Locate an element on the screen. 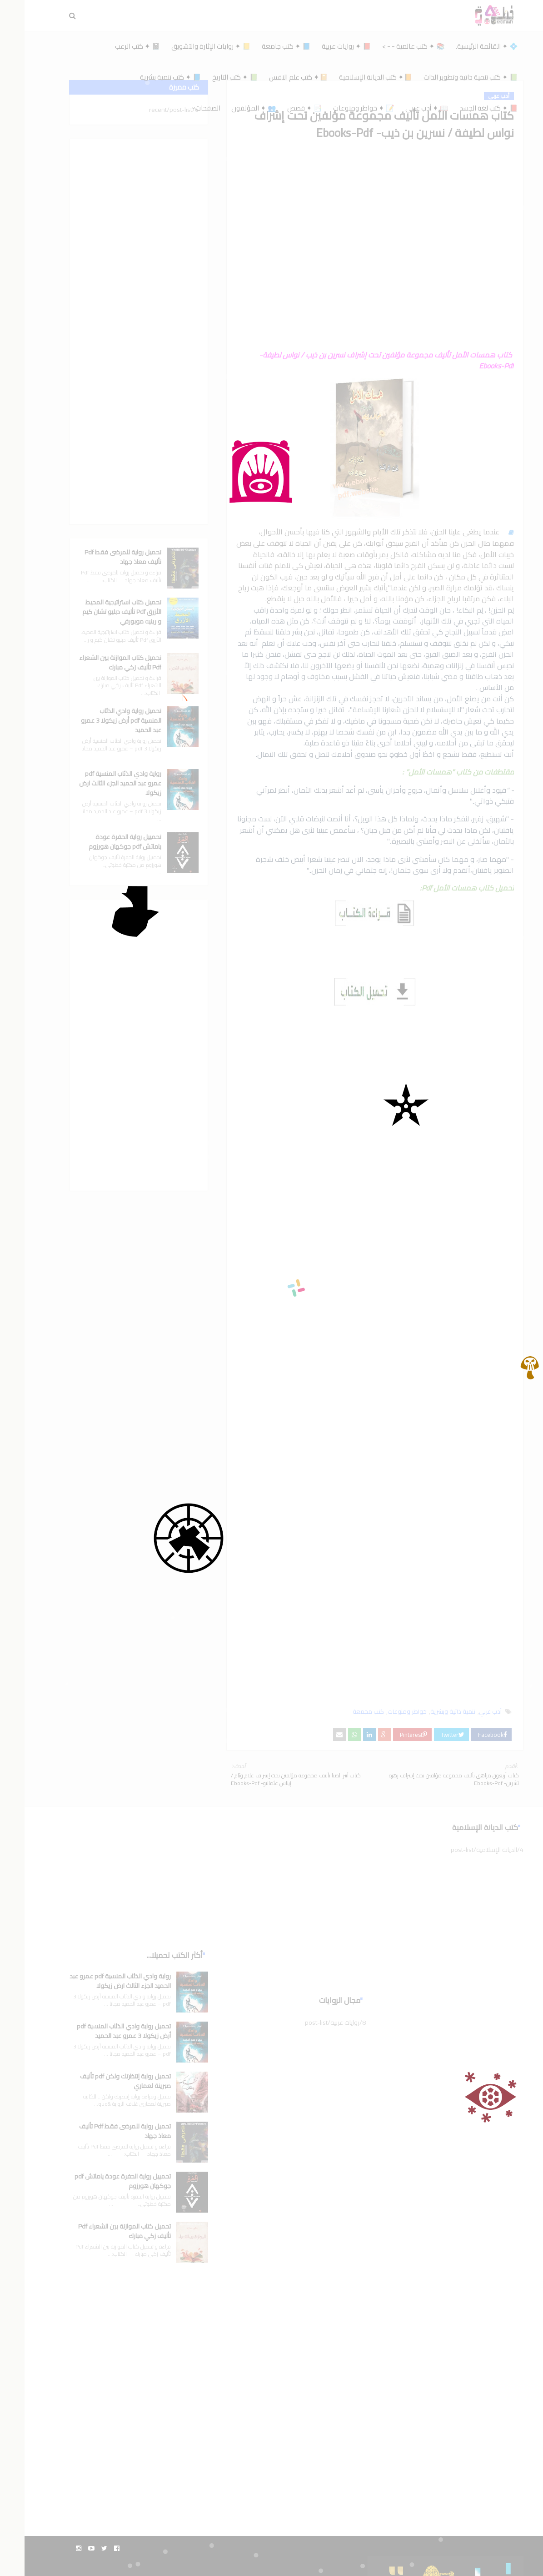 Image resolution: width=543 pixels, height=2576 pixels. select Guatemala as your country or region is located at coordinates (135, 911).